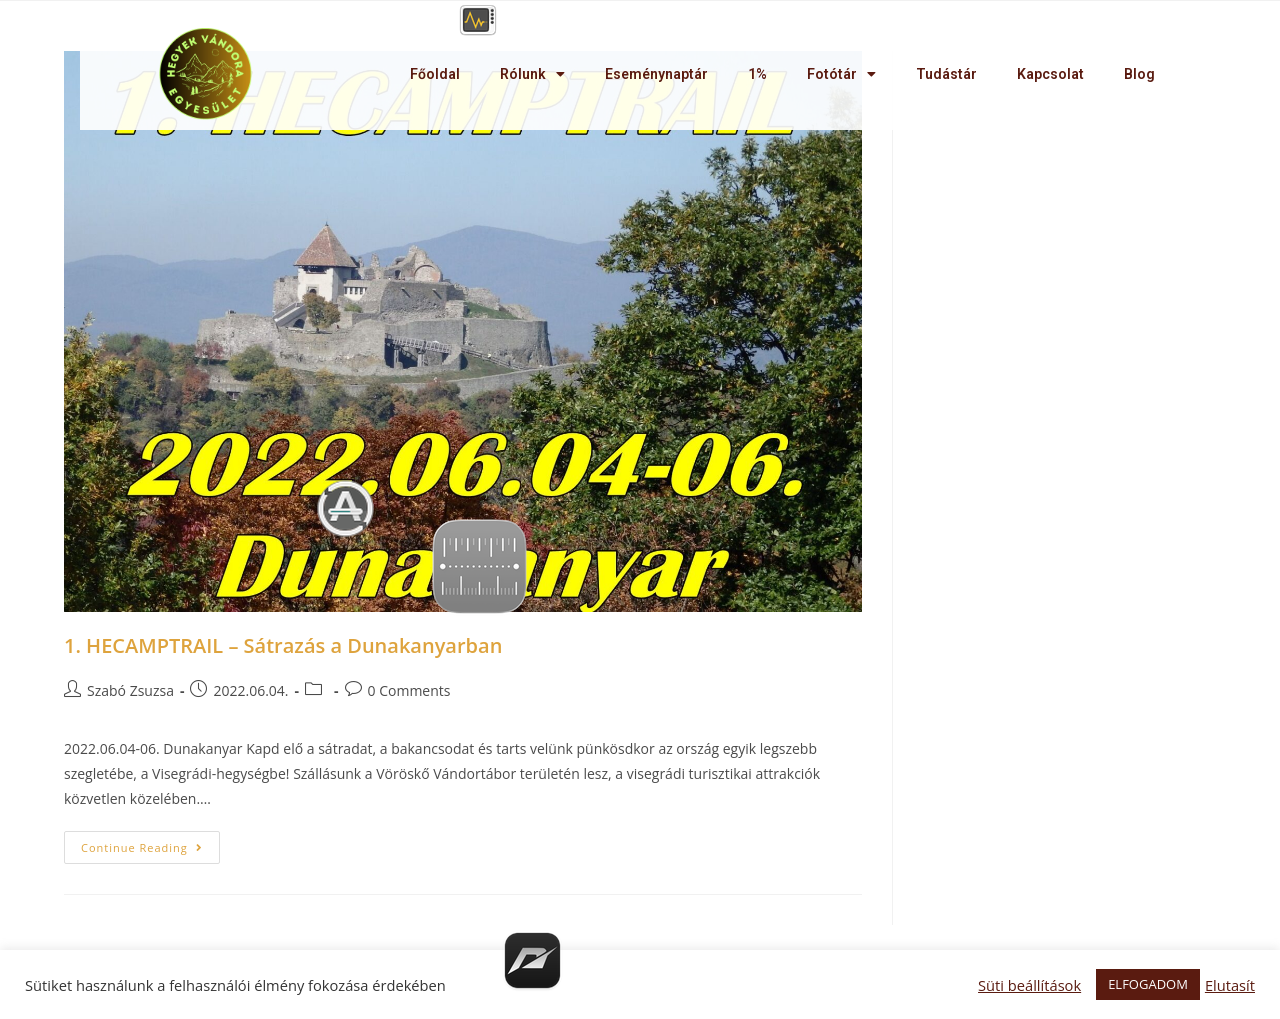  What do you see at coordinates (532, 960) in the screenshot?
I see `launch need for speed shift racing game` at bounding box center [532, 960].